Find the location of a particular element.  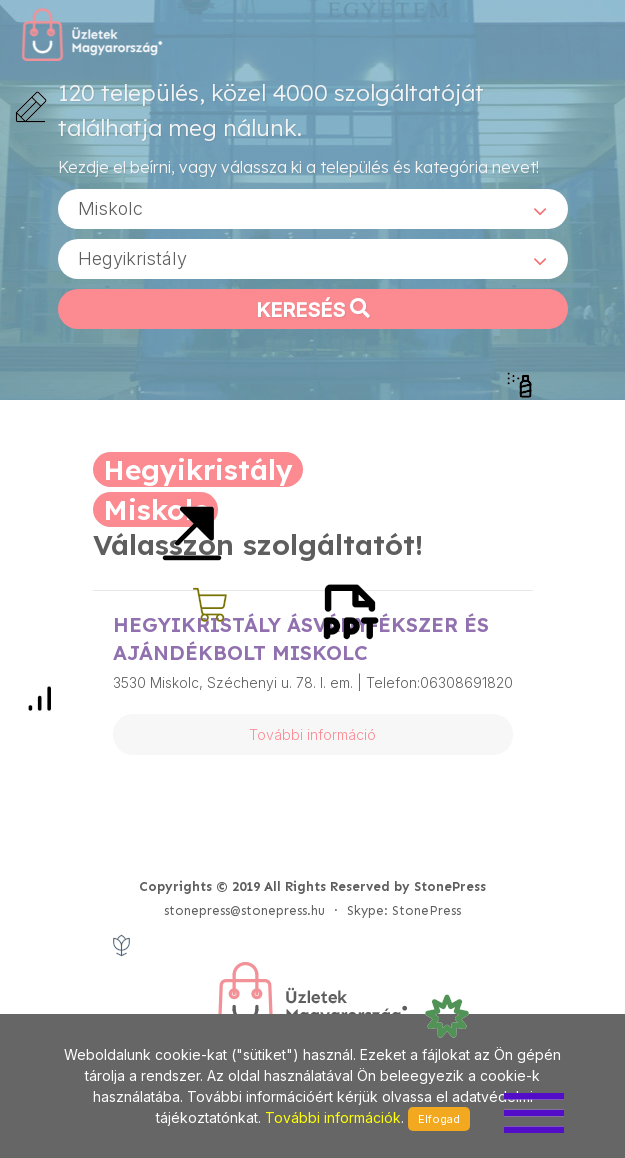

represents the Bahá'í faith symbol is located at coordinates (447, 1016).